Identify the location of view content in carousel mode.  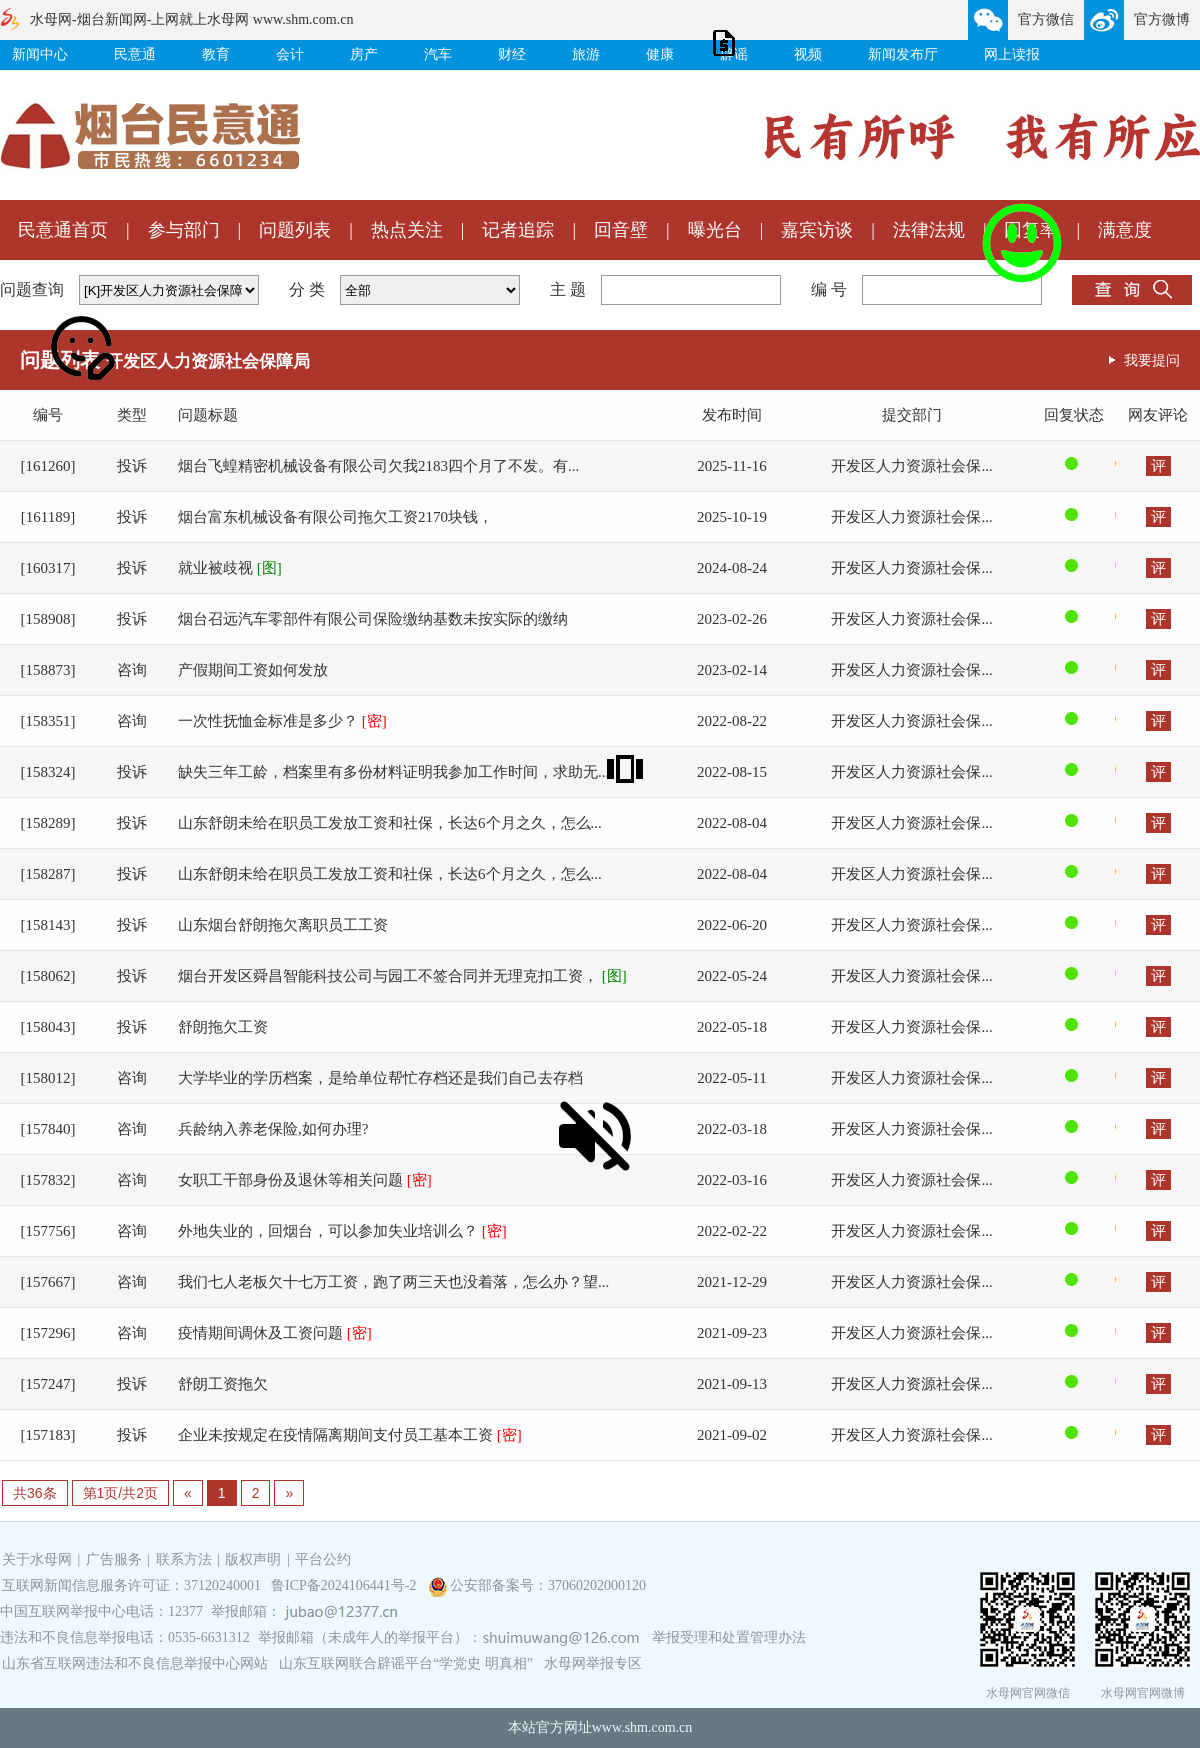
(625, 770).